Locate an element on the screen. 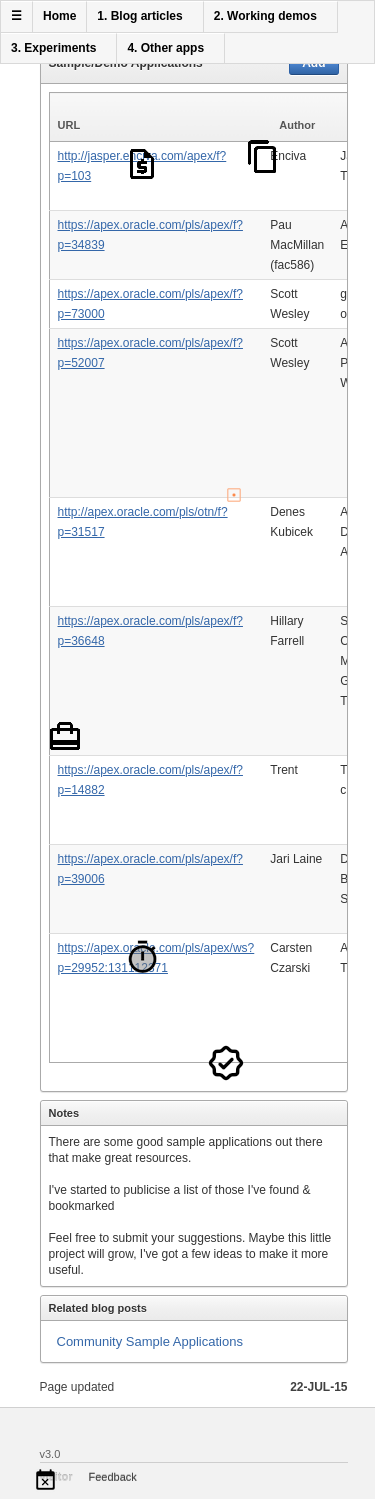 The height and width of the screenshot is (1499, 375). indicates verified or authenticated status is located at coordinates (226, 1063).